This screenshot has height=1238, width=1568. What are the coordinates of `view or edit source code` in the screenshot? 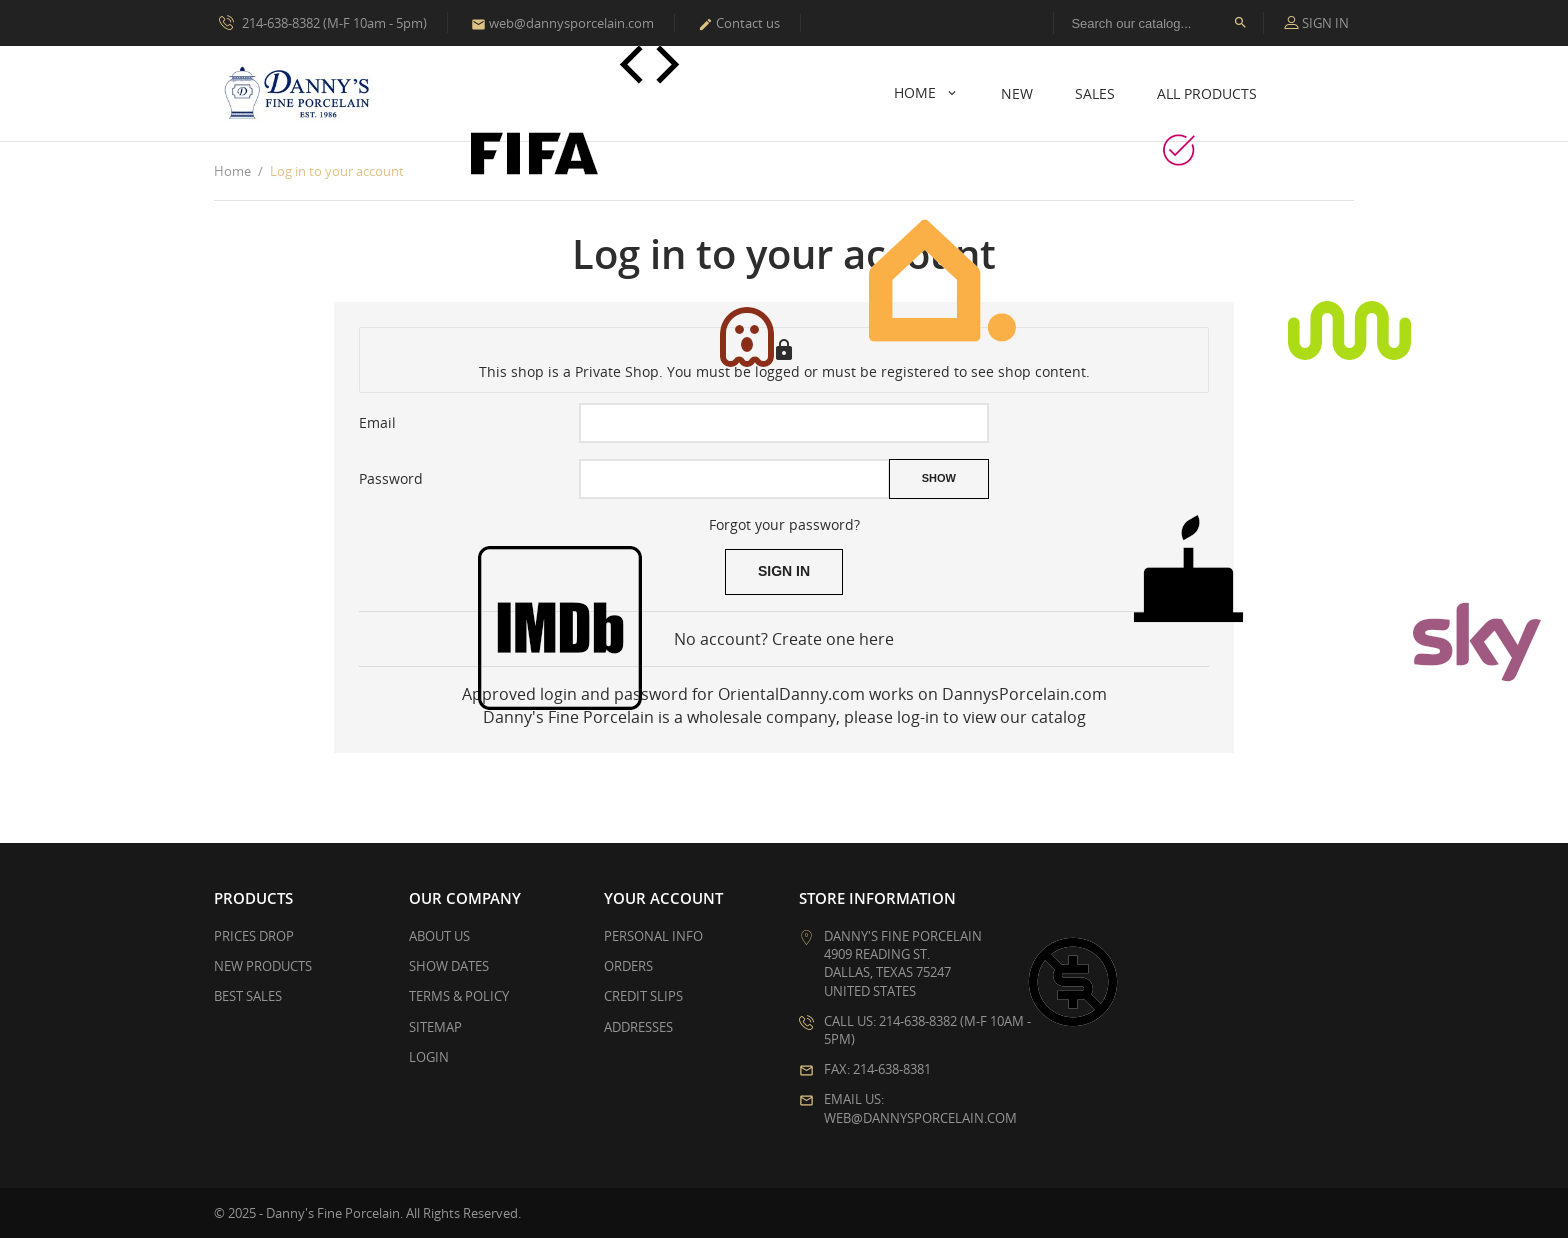 It's located at (649, 64).